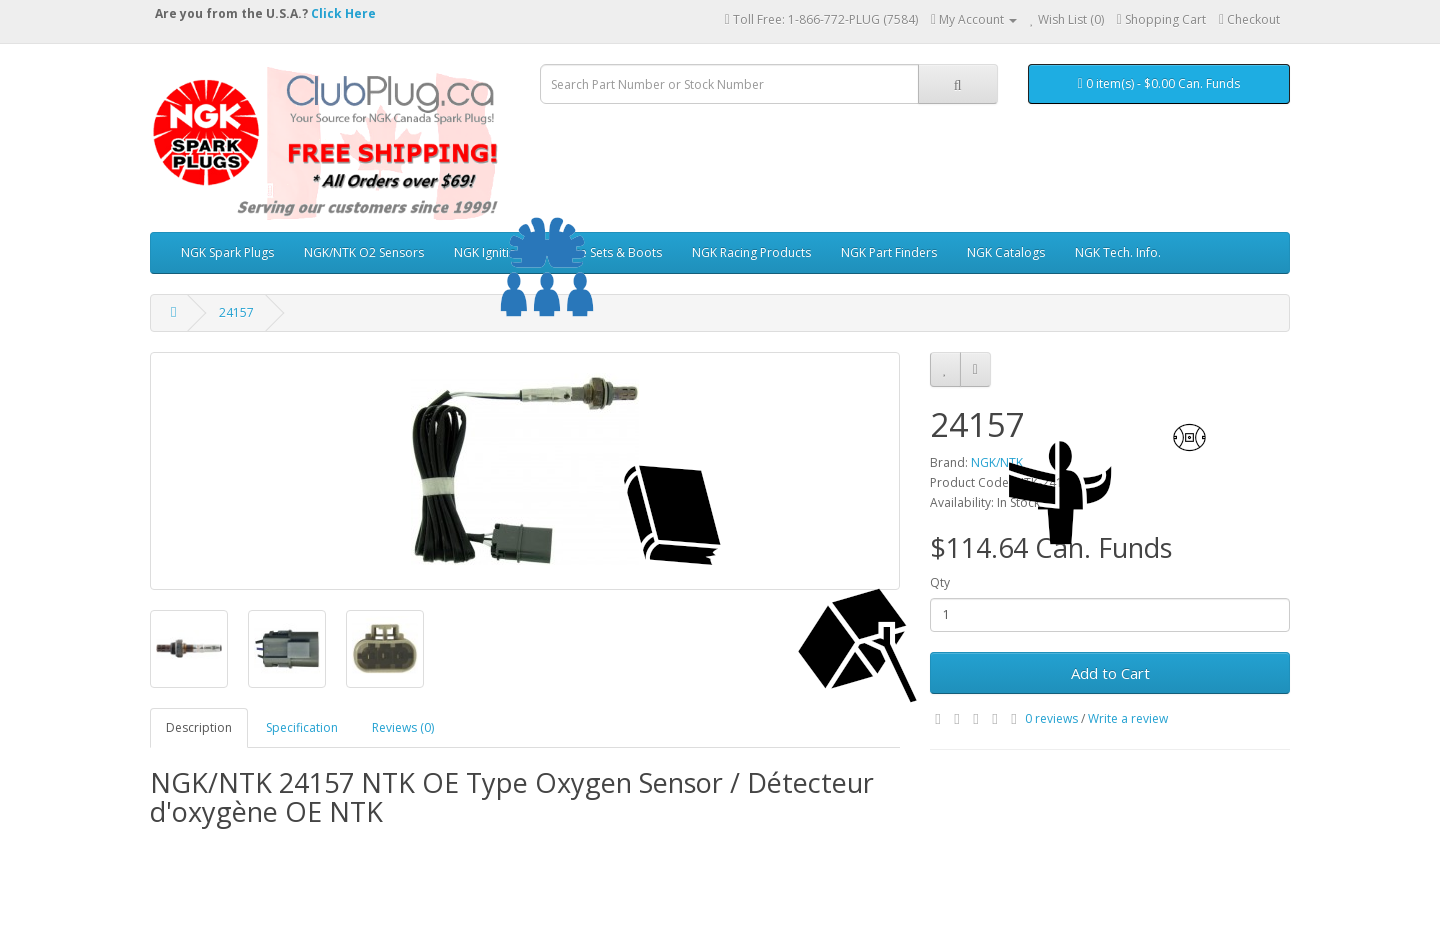  I want to click on view football/rugby field layout, so click(1189, 437).